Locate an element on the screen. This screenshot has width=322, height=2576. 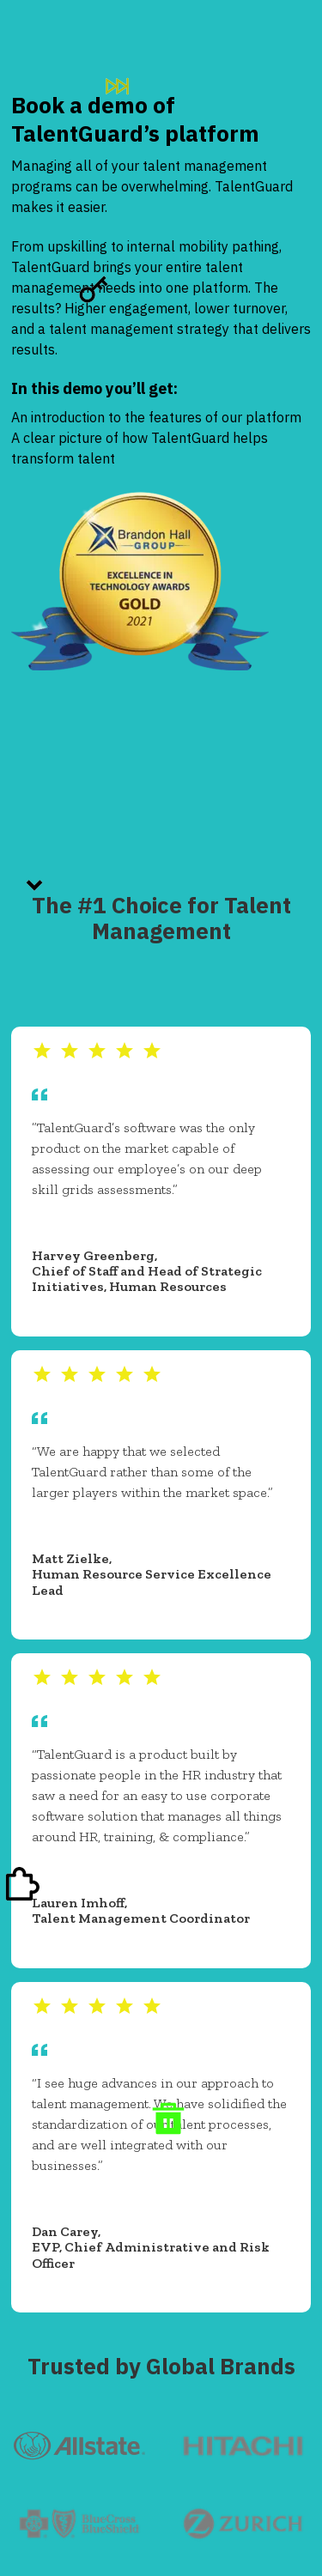
access security or authentication settings is located at coordinates (94, 288).